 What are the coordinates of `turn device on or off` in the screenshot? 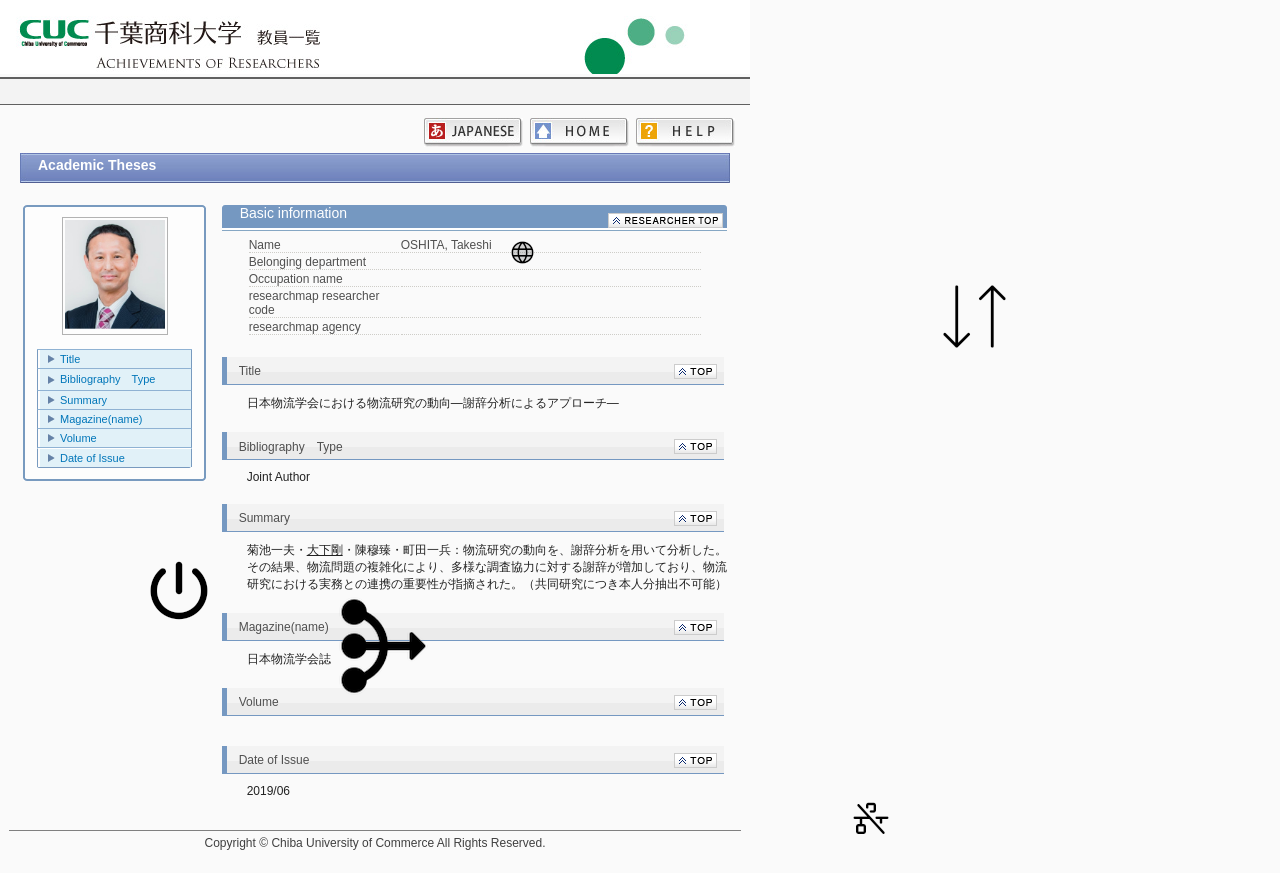 It's located at (179, 591).